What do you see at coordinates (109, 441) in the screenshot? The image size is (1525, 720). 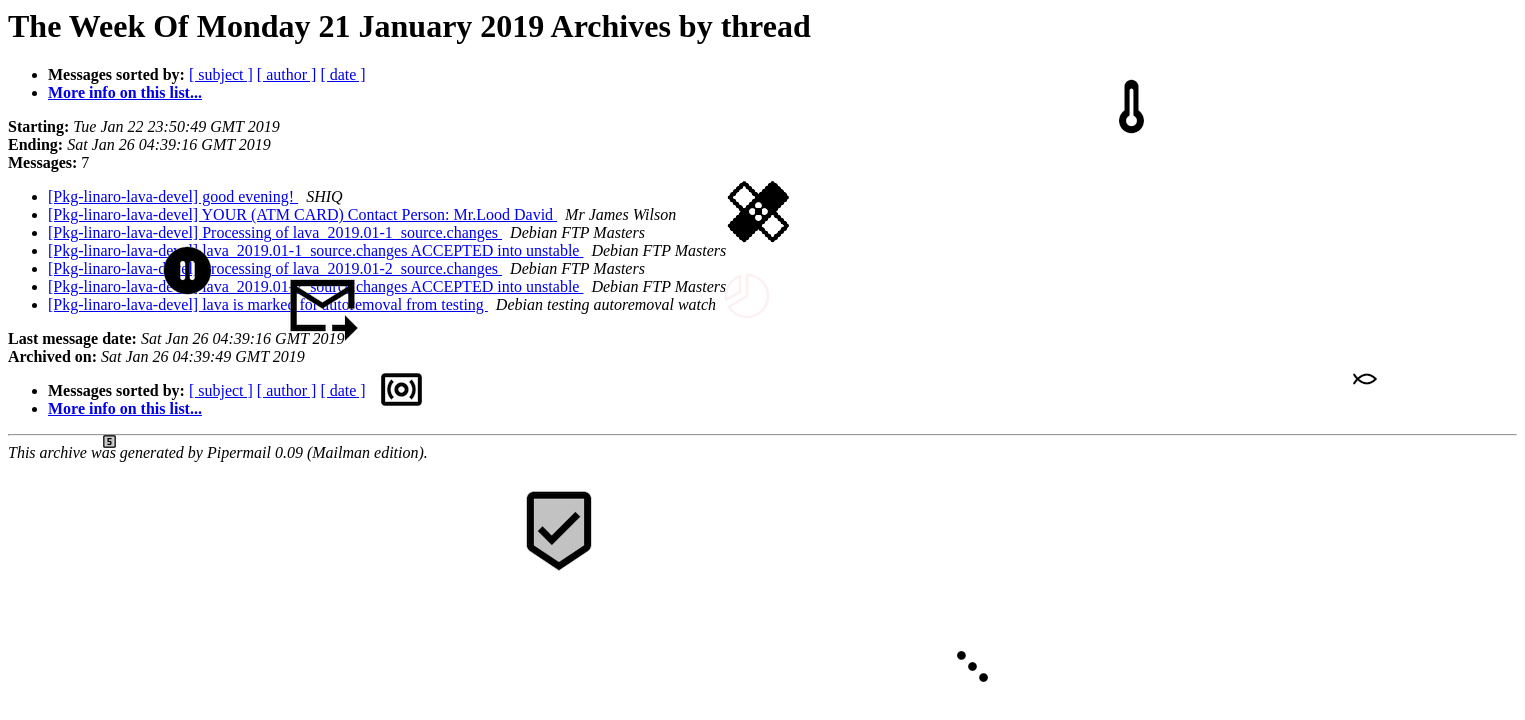 I see `indicates step 5 in a multi-step process` at bounding box center [109, 441].